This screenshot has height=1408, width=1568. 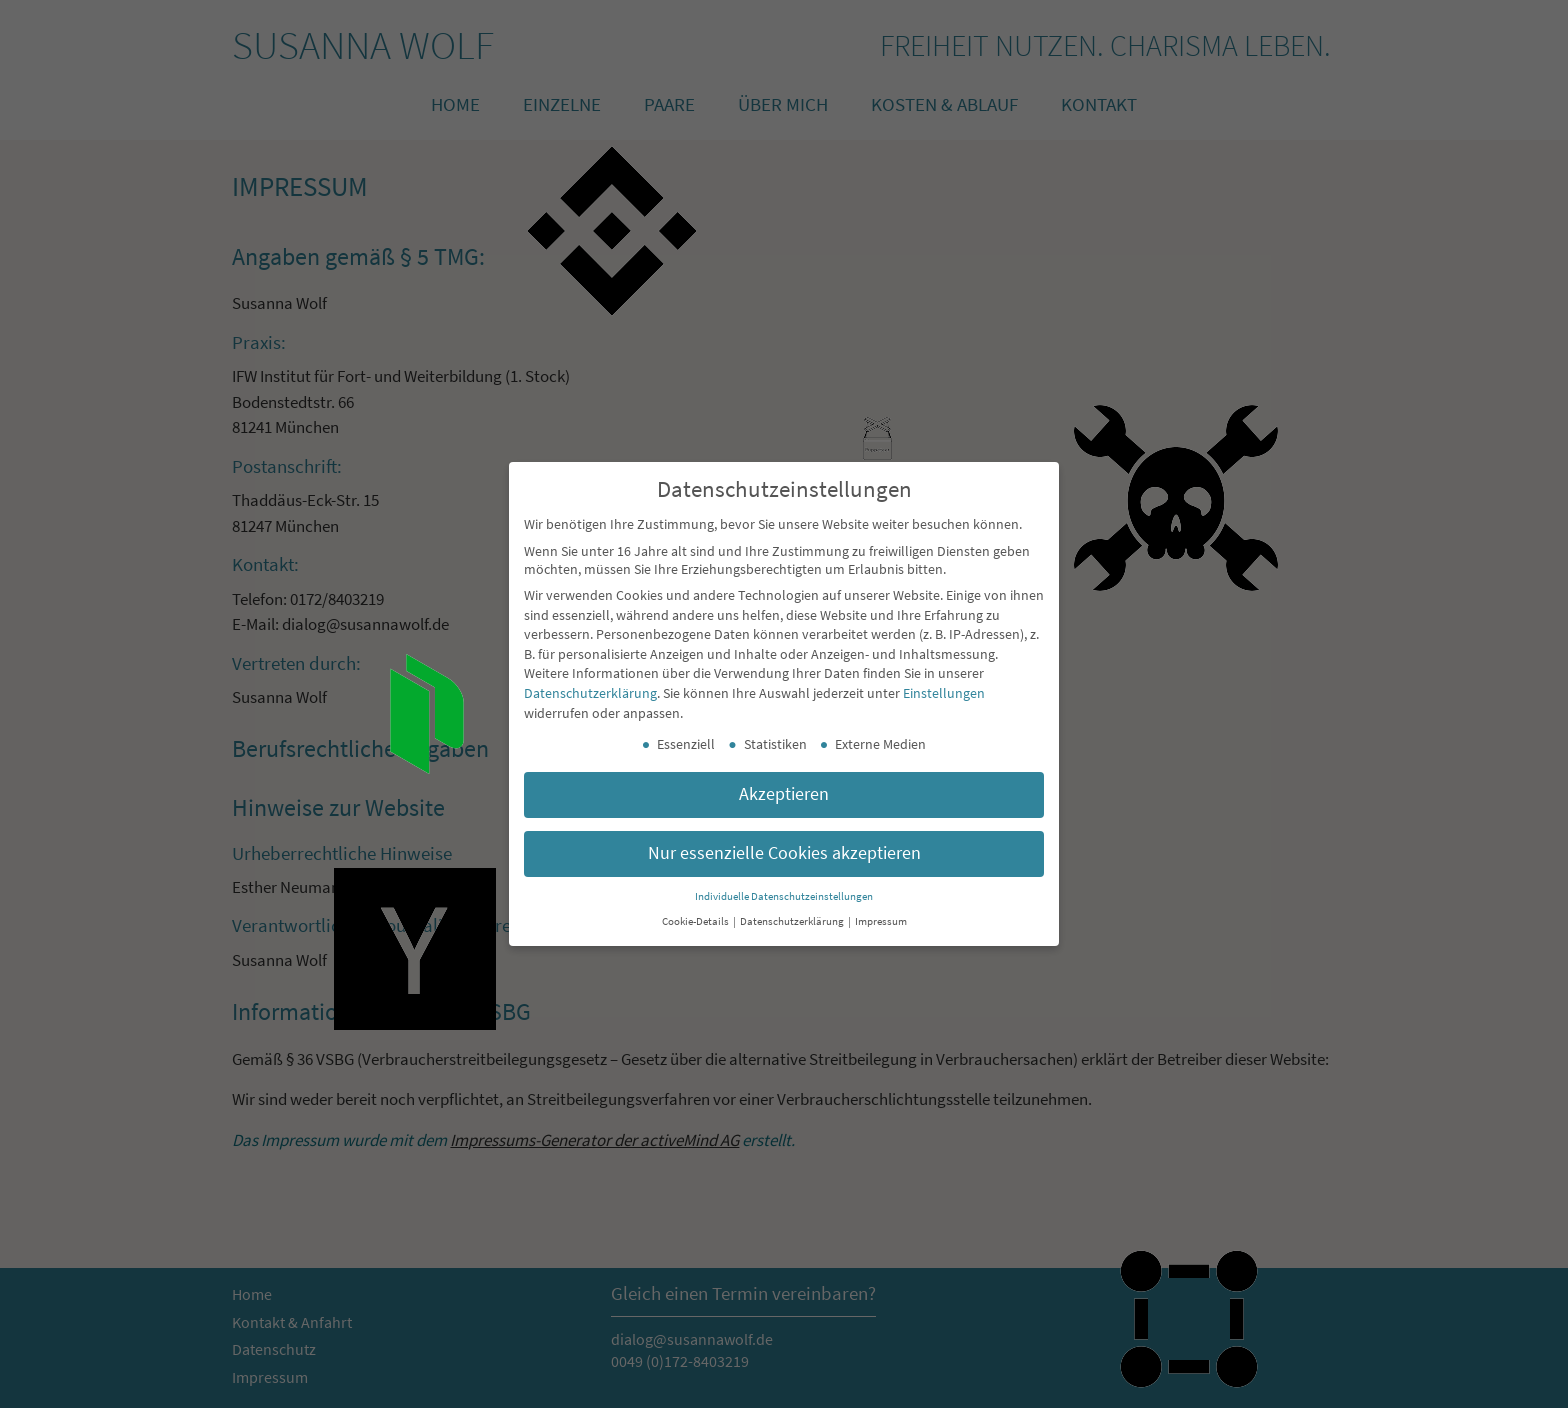 I want to click on access shape tools or vector editing, so click(x=1189, y=1319).